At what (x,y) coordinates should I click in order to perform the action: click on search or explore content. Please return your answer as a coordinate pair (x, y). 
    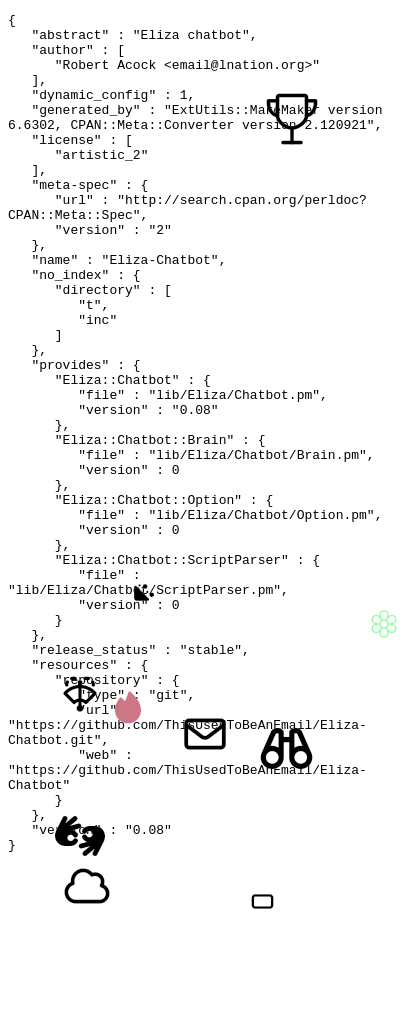
    Looking at the image, I should click on (286, 748).